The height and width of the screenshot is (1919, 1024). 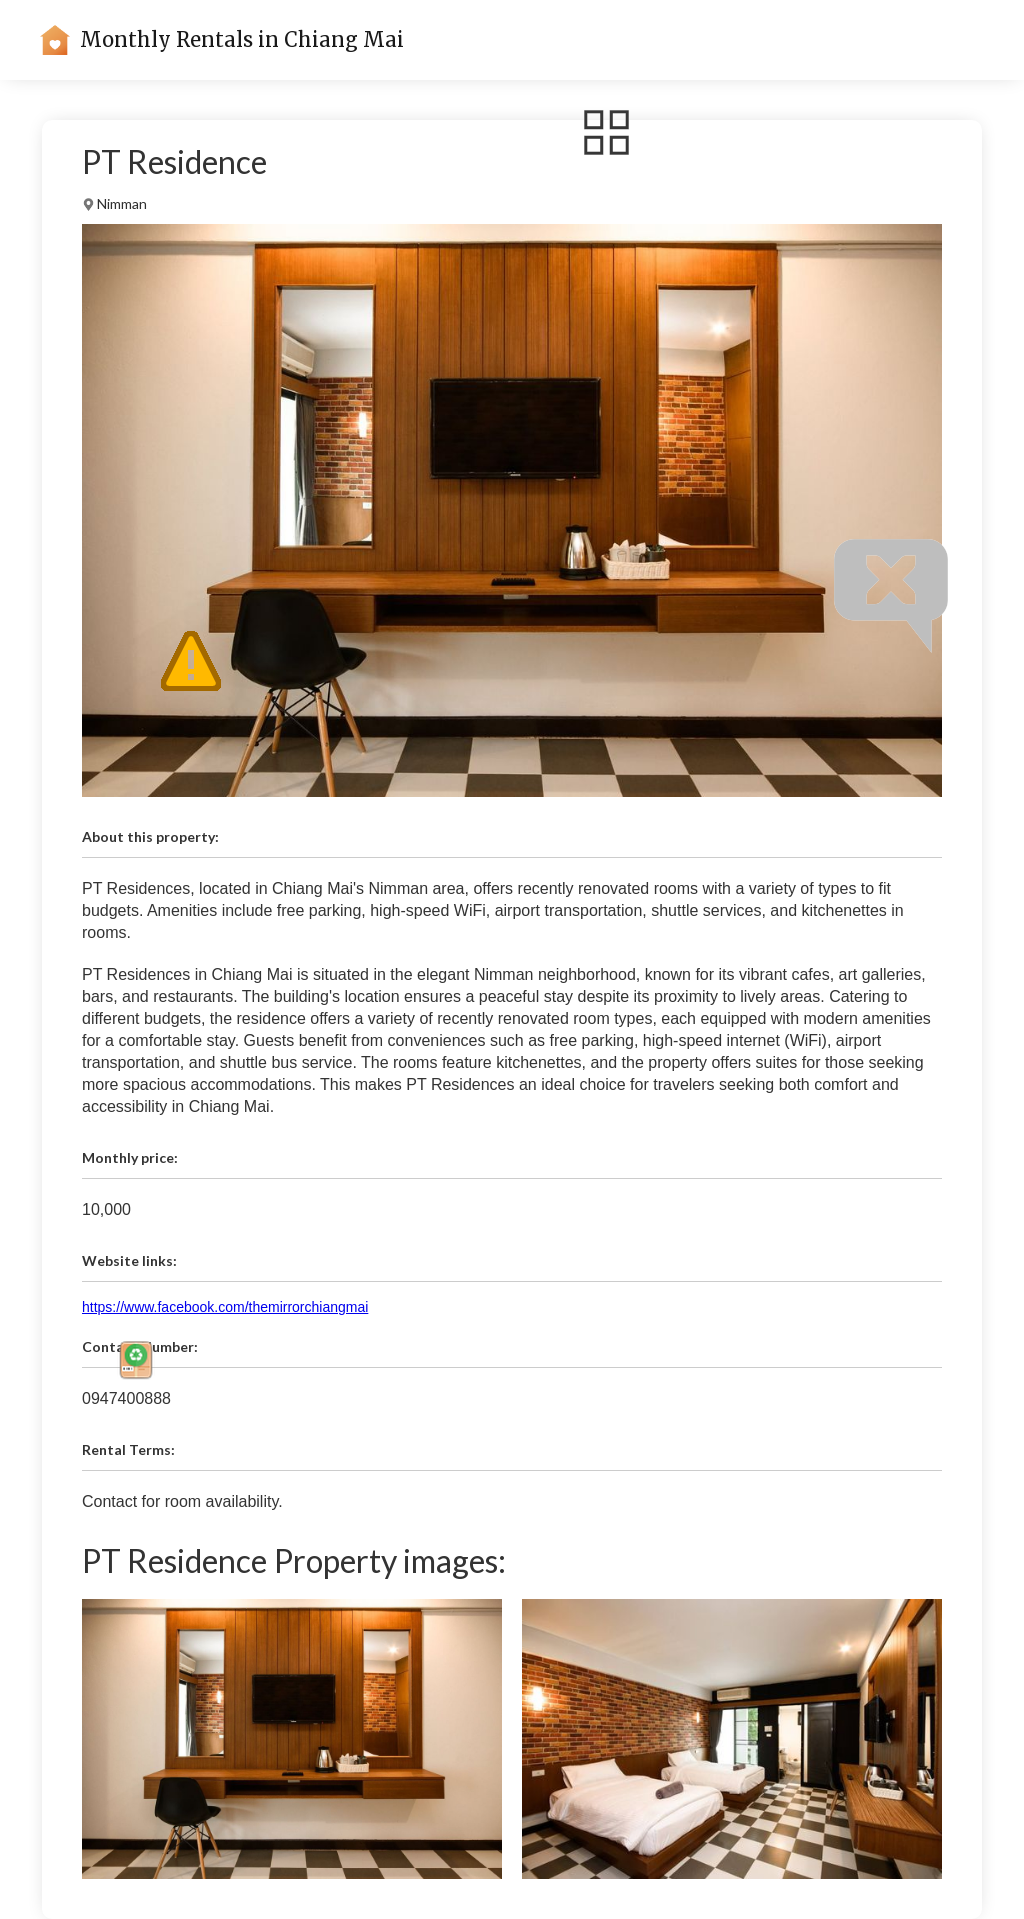 I want to click on system is cleaning up unused packages, so click(x=136, y=1360).